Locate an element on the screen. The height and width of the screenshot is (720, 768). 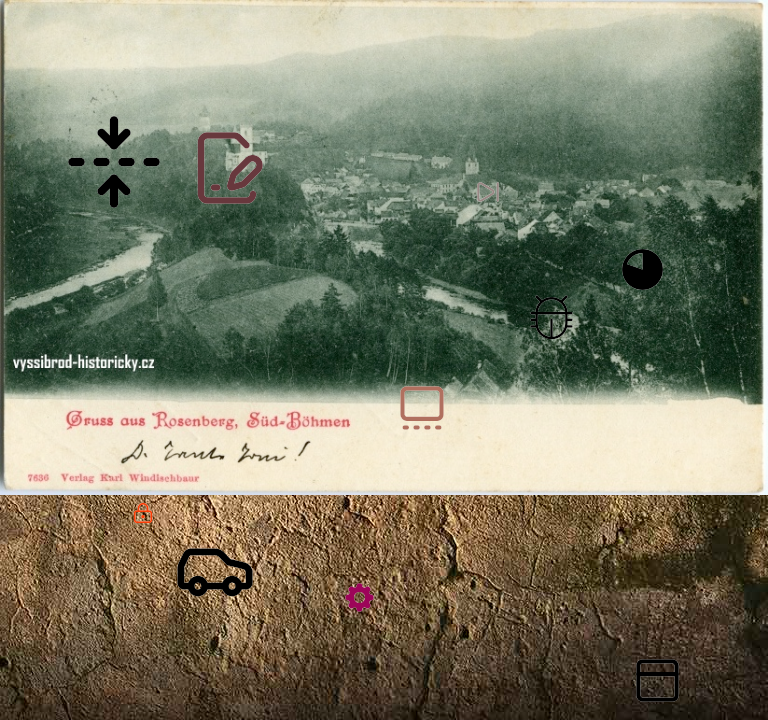
report a bug or issue is located at coordinates (551, 316).